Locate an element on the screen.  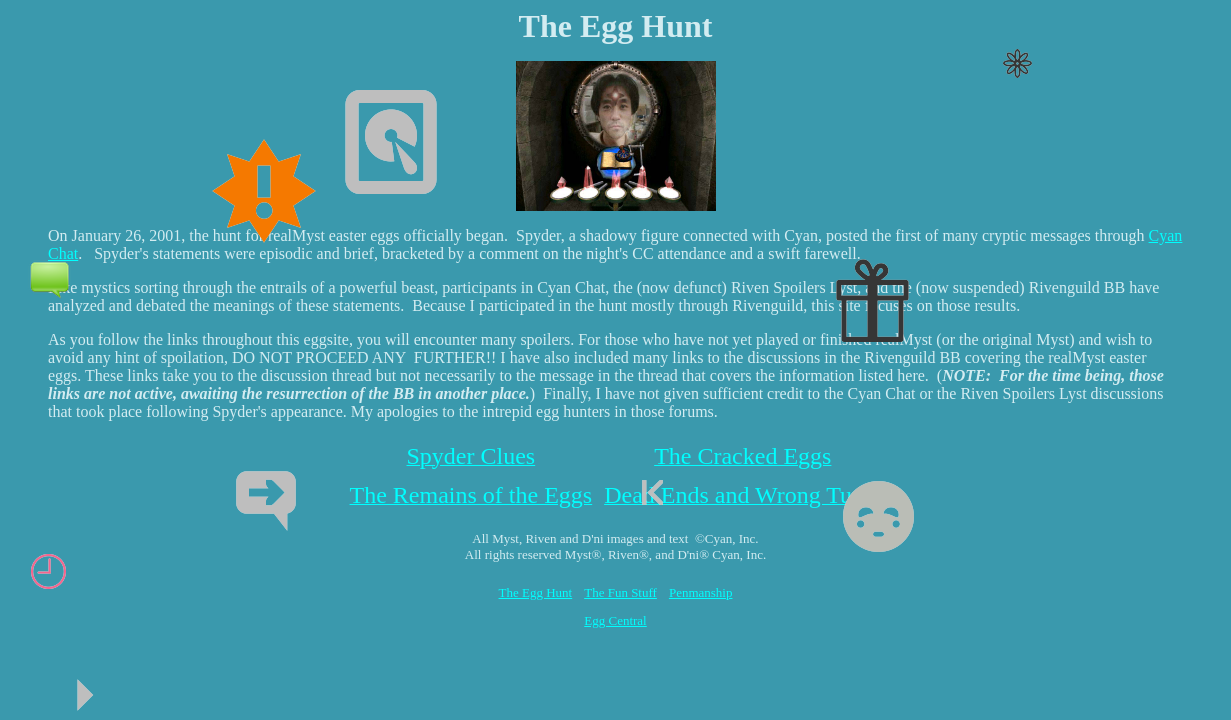
view birthday events in calendar is located at coordinates (872, 300).